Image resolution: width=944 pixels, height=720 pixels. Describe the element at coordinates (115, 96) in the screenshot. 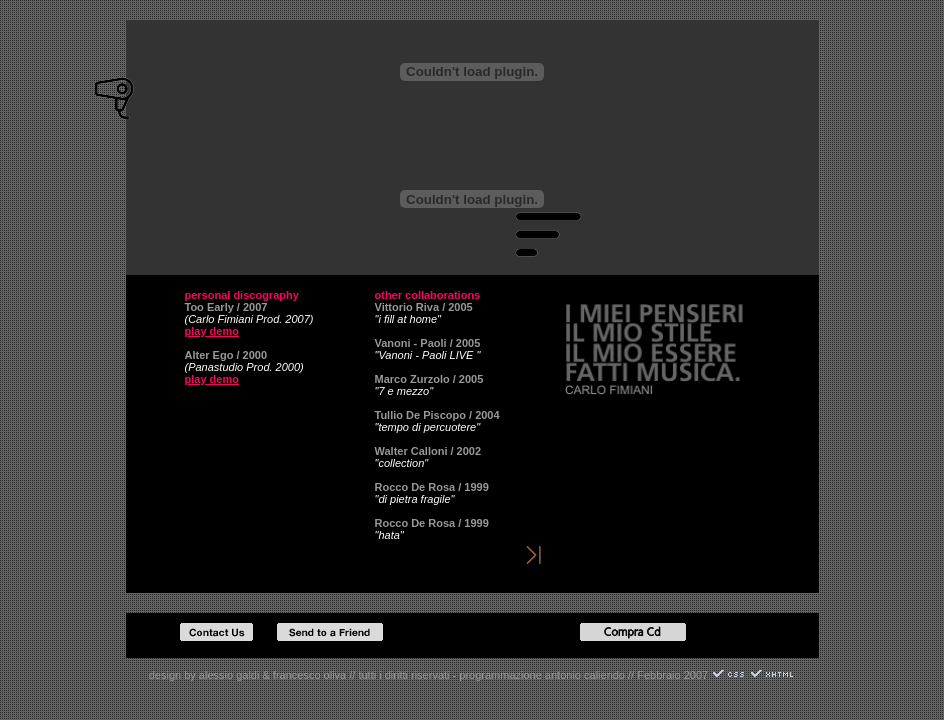

I see `hair styling or salon services` at that location.